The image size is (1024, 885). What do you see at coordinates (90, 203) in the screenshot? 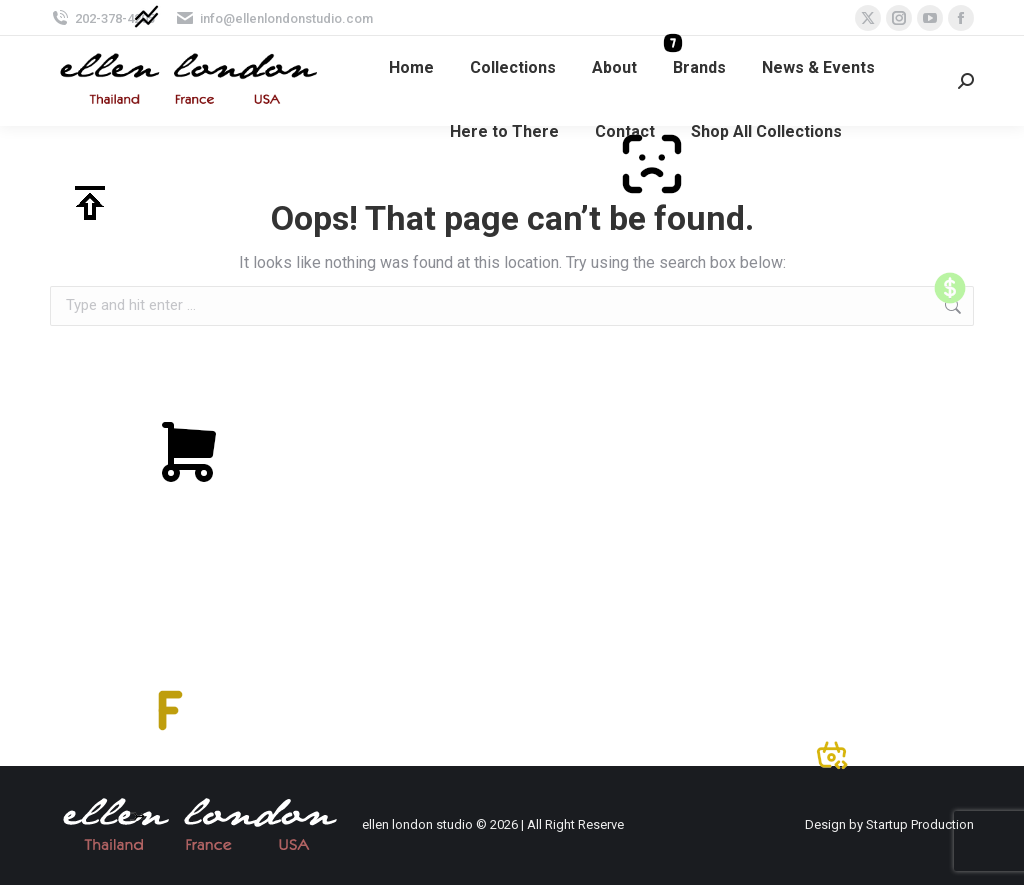
I see `publish or upload content` at bounding box center [90, 203].